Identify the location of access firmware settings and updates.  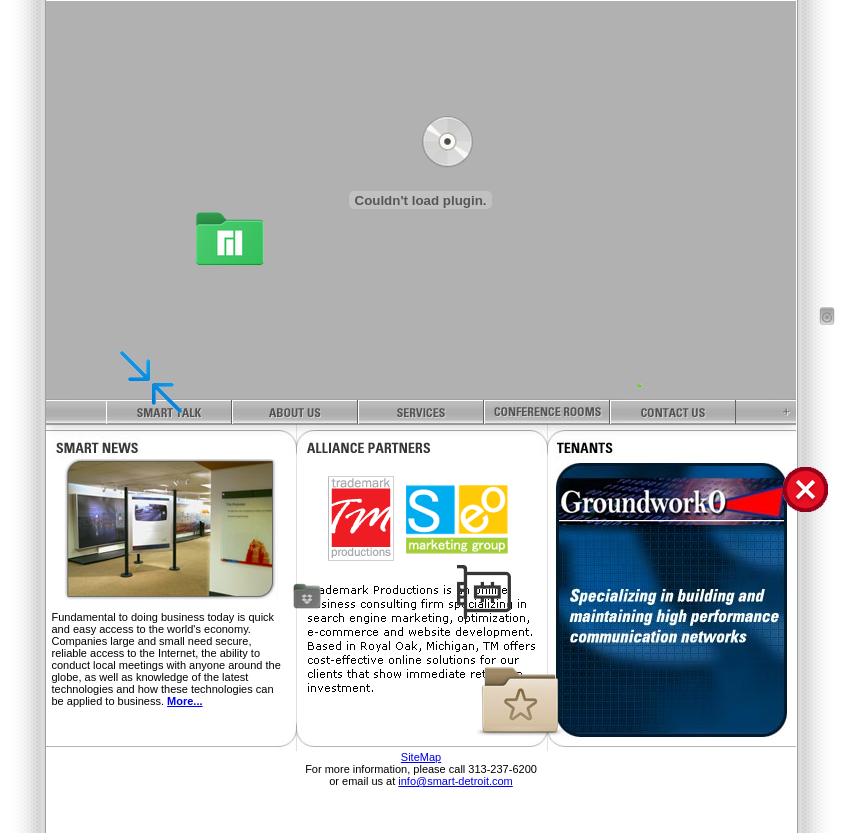
(484, 592).